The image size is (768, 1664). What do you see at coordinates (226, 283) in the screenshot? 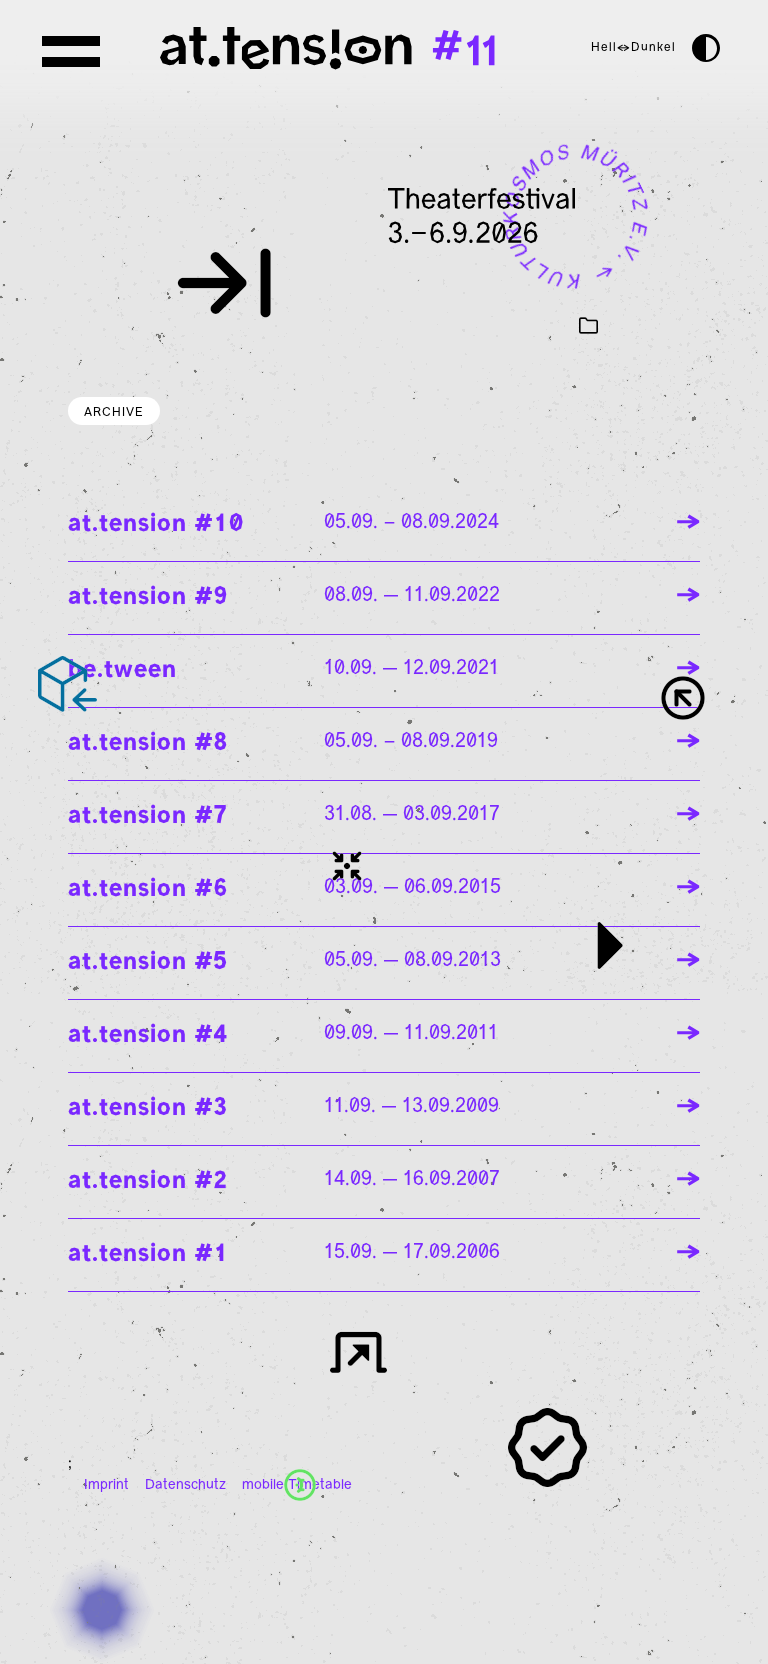
I see `move to next tab` at bounding box center [226, 283].